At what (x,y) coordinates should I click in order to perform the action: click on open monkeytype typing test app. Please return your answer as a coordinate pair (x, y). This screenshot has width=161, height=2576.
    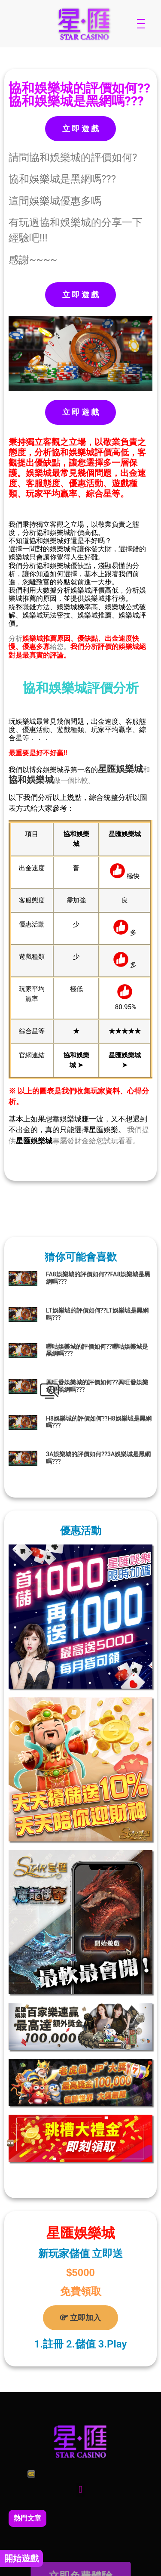
    Looking at the image, I should click on (31, 2474).